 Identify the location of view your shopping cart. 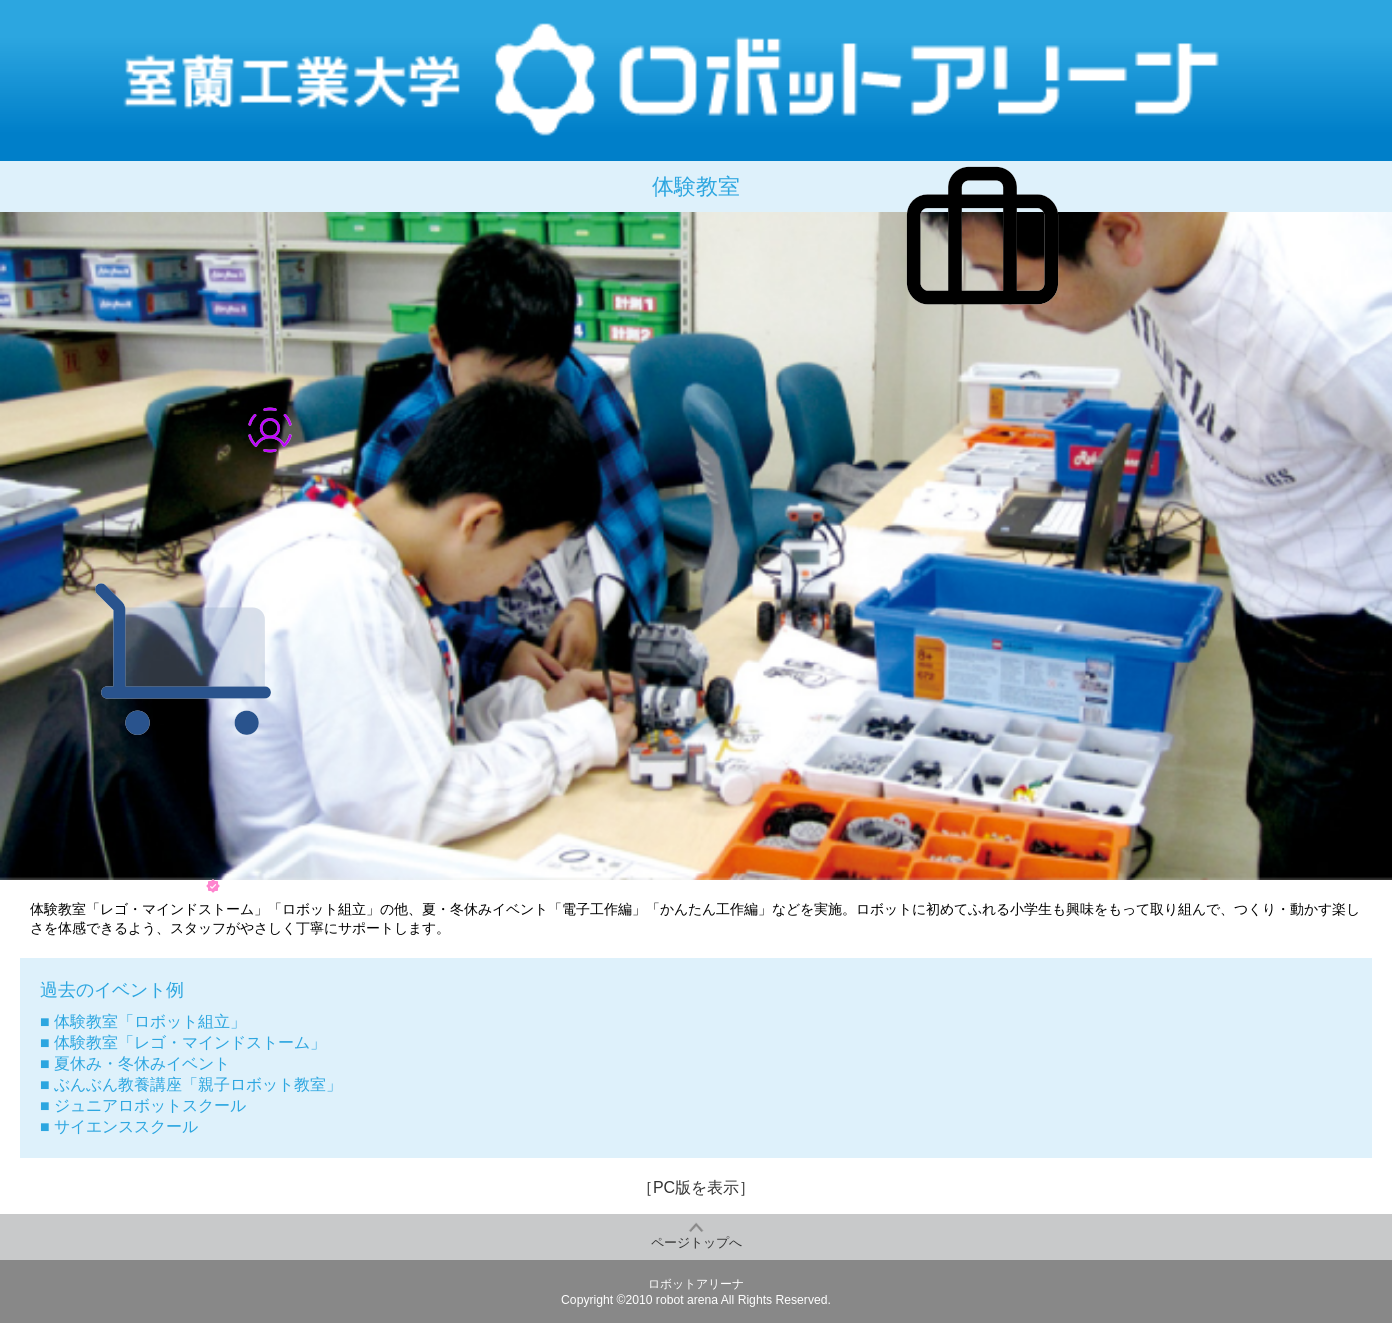
(180, 650).